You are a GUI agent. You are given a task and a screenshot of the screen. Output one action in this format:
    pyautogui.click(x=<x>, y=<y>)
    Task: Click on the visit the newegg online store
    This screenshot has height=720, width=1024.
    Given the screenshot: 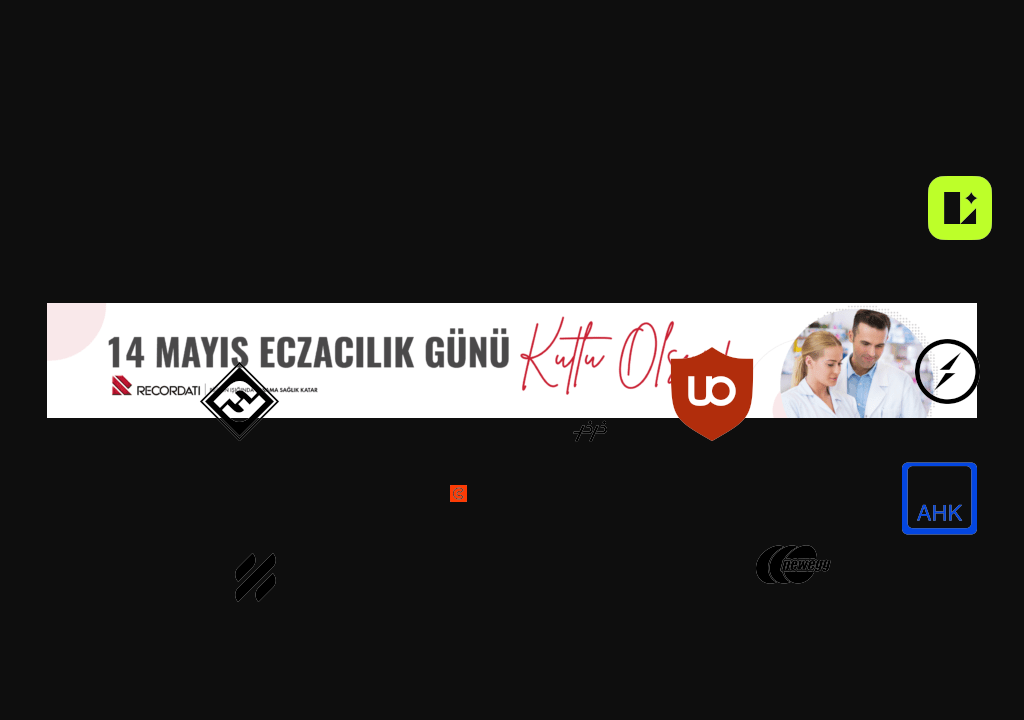 What is the action you would take?
    pyautogui.click(x=793, y=564)
    